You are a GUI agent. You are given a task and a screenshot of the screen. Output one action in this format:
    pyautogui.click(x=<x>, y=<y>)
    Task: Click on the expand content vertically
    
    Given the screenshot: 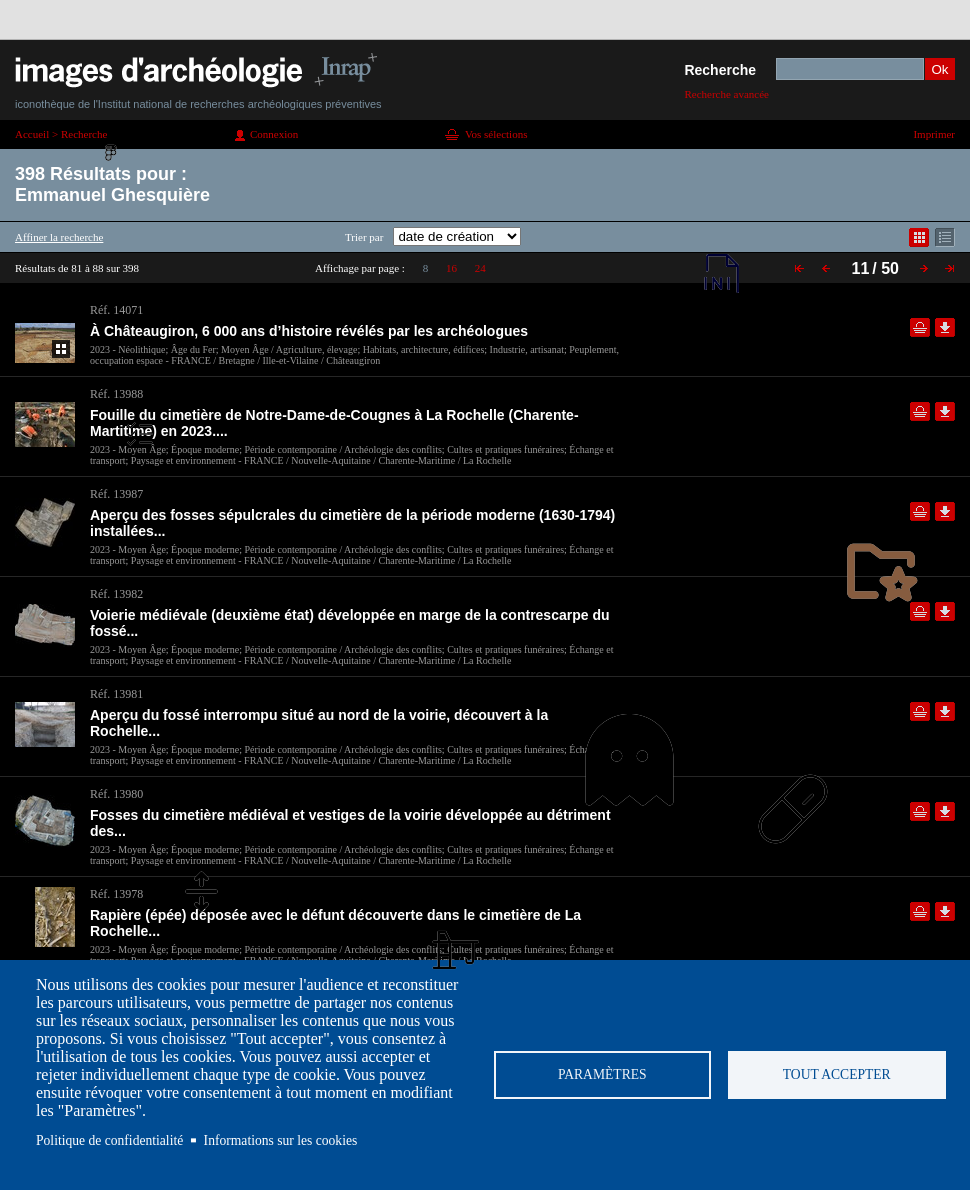 What is the action you would take?
    pyautogui.click(x=201, y=891)
    